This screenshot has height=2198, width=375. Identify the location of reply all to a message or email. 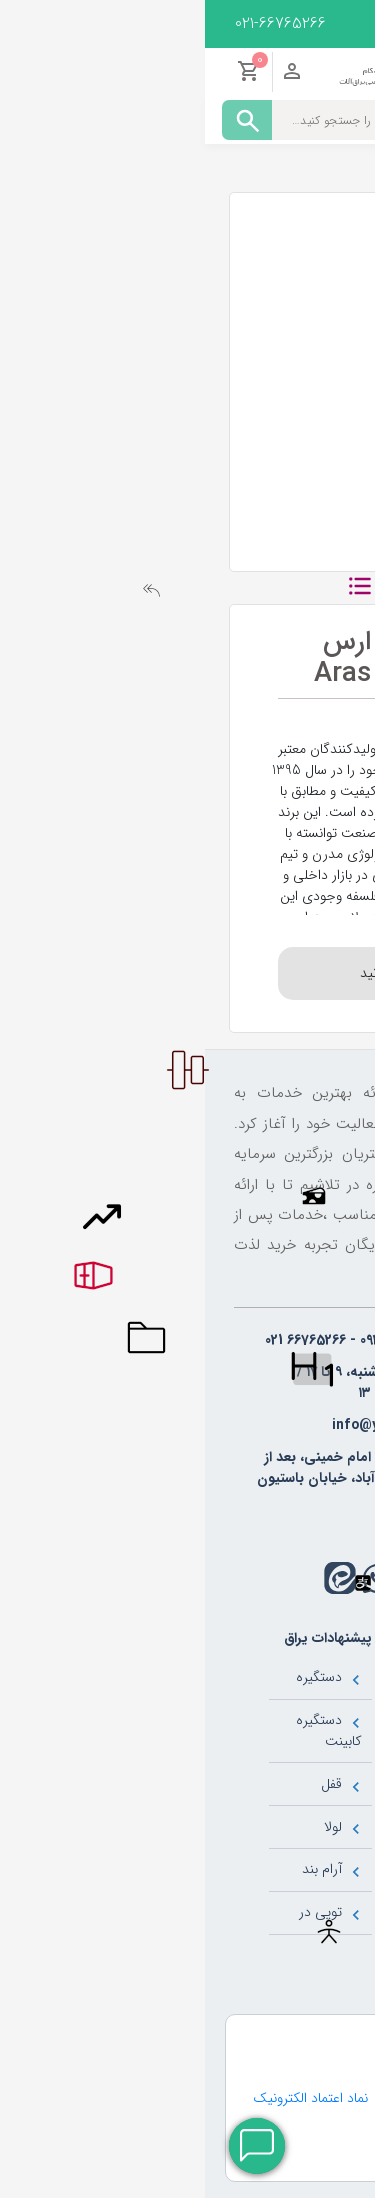
(151, 590).